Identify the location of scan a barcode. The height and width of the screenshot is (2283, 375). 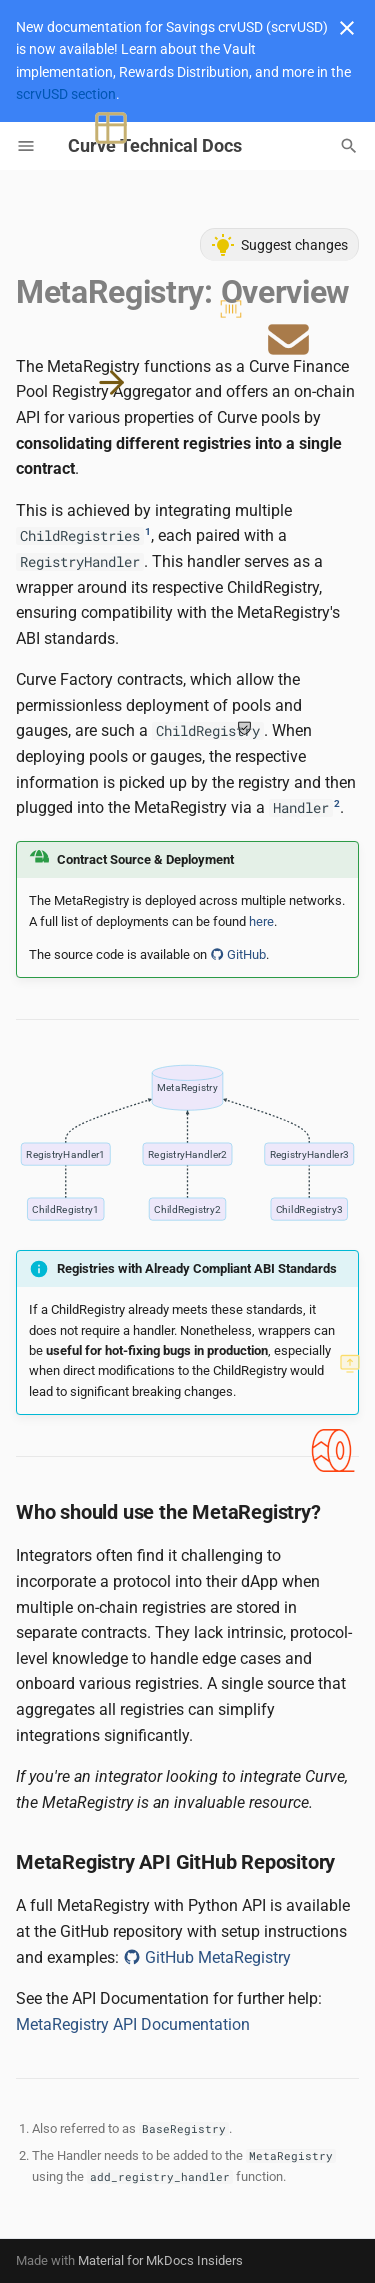
(231, 309).